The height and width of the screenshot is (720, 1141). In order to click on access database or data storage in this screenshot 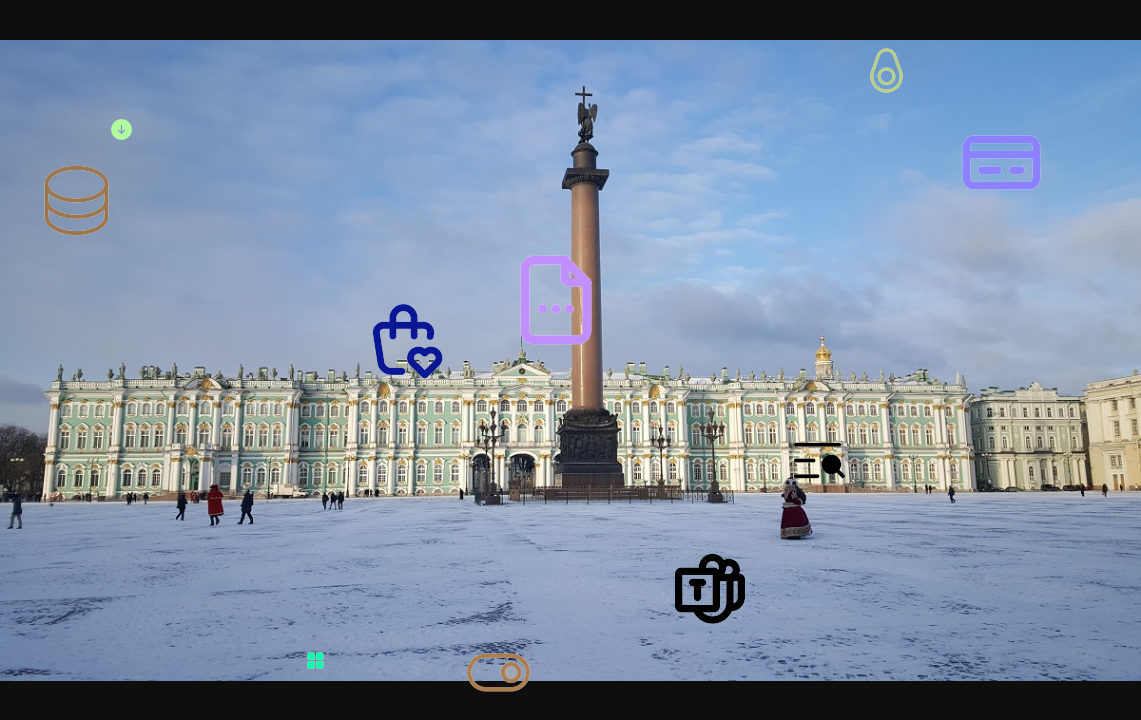, I will do `click(76, 200)`.